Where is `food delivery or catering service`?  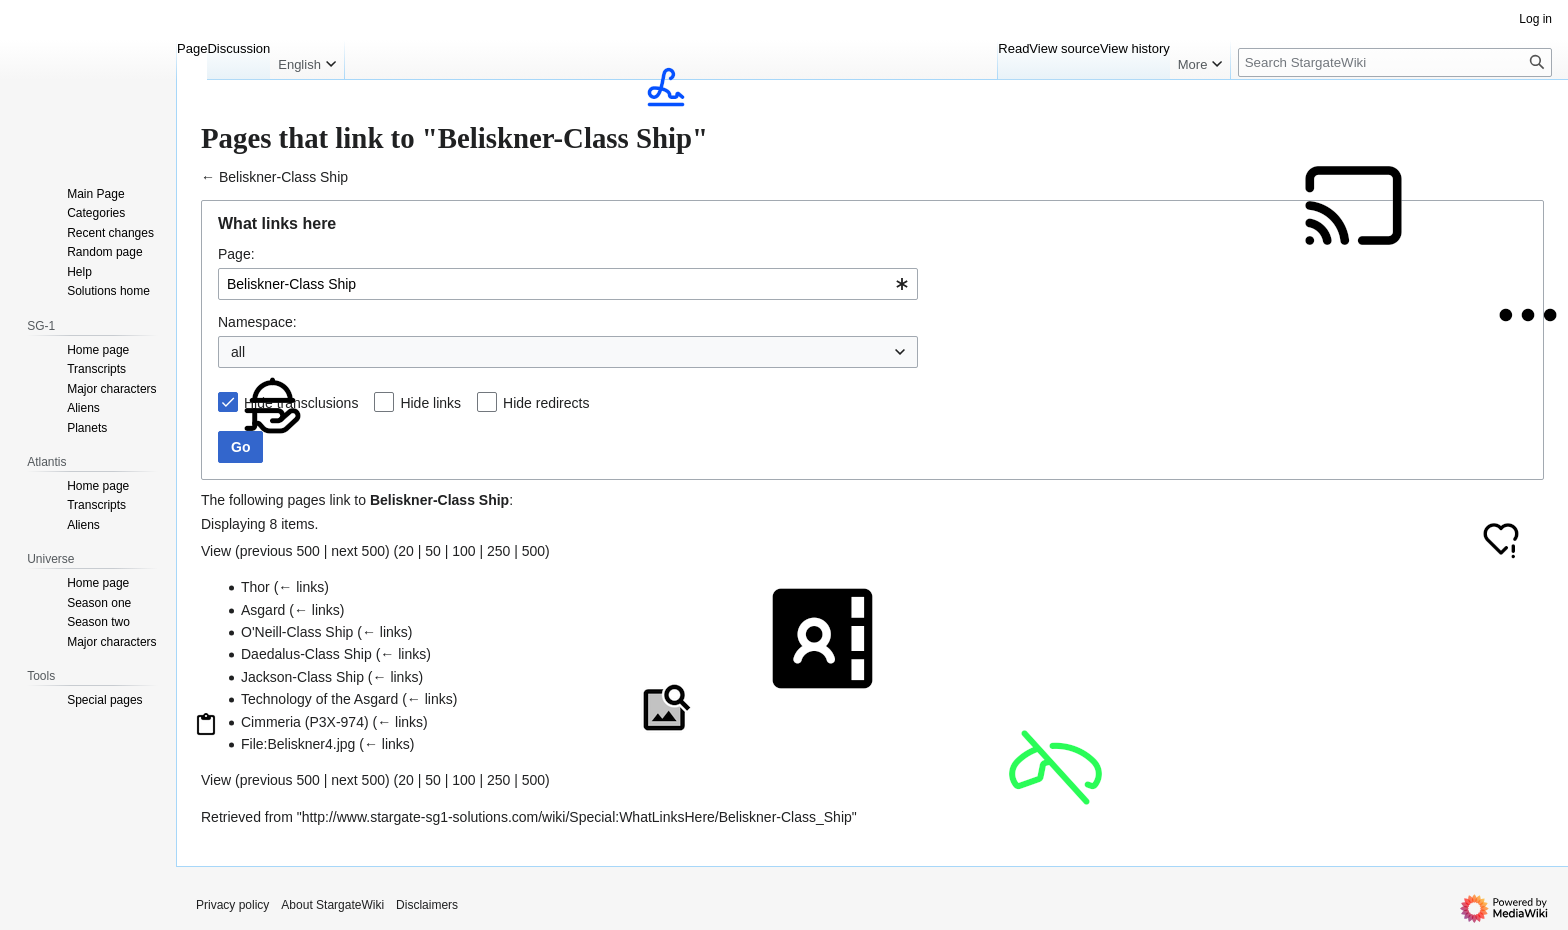 food delivery or catering service is located at coordinates (272, 405).